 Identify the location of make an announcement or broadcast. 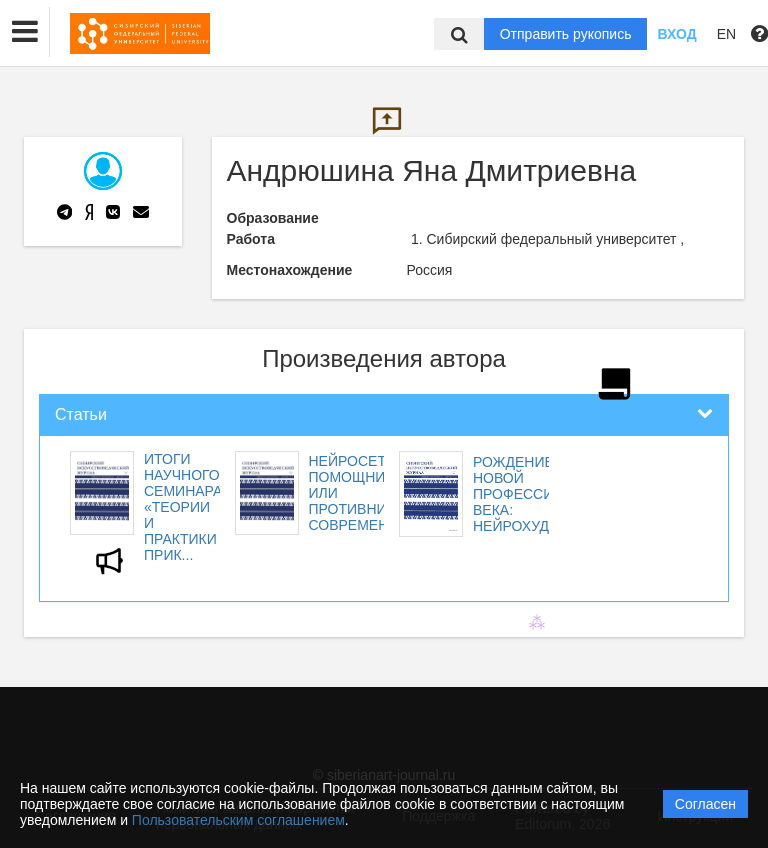
(108, 560).